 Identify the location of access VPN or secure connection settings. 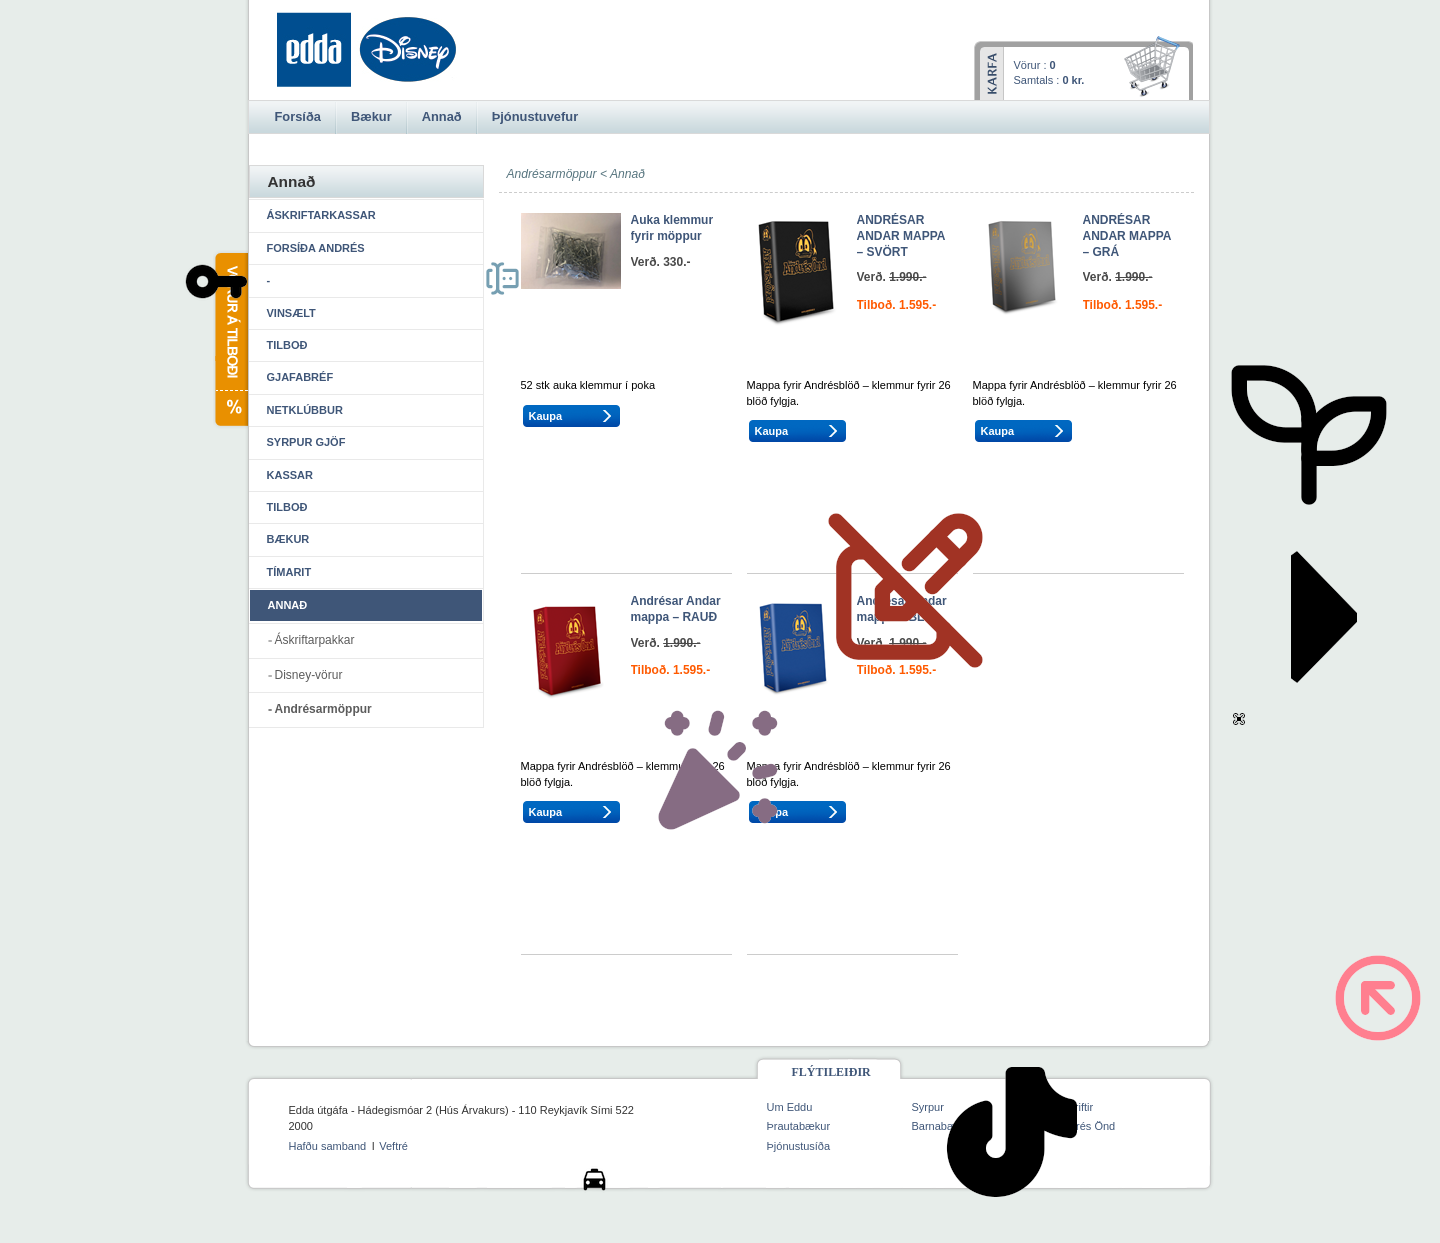
(216, 281).